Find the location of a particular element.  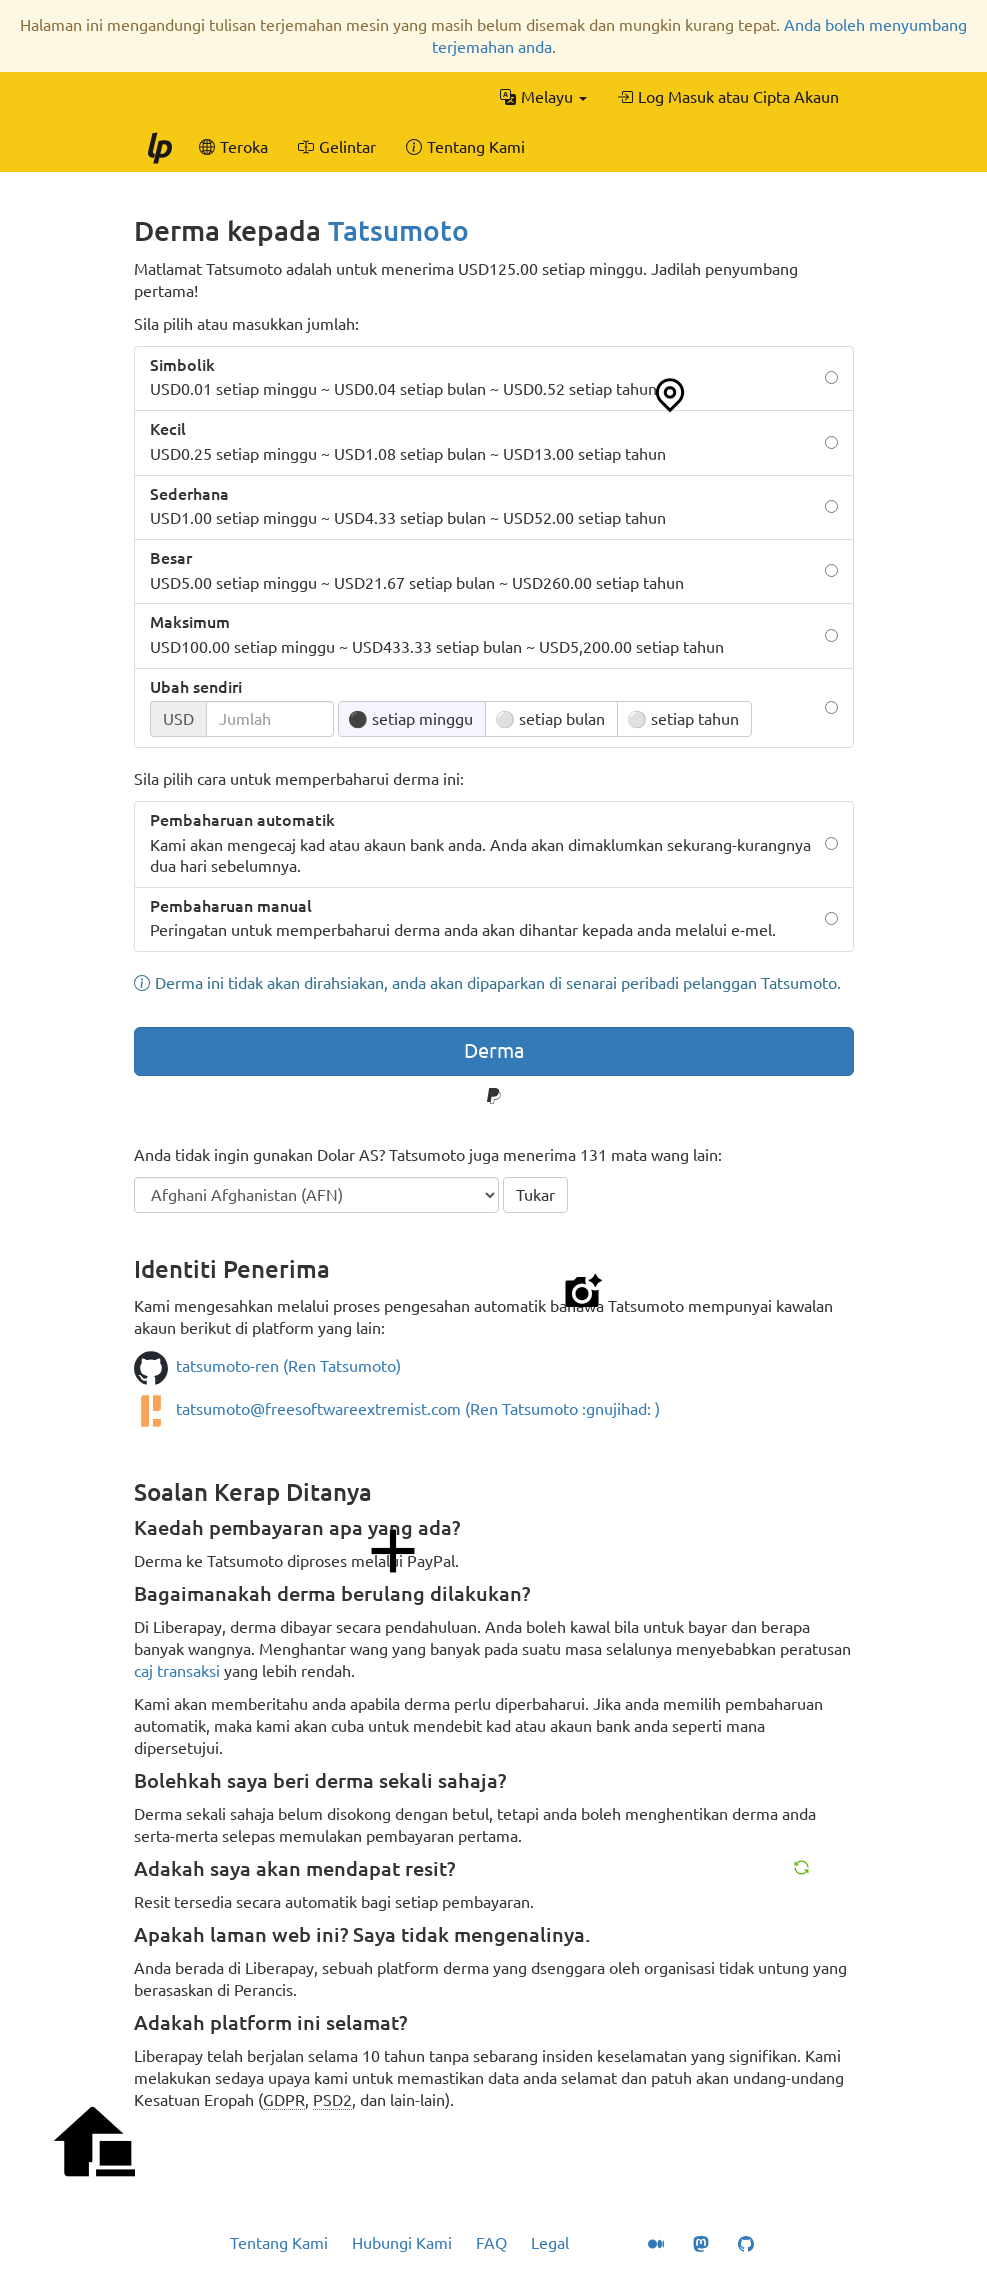

access home office or remote work settings is located at coordinates (92, 2144).